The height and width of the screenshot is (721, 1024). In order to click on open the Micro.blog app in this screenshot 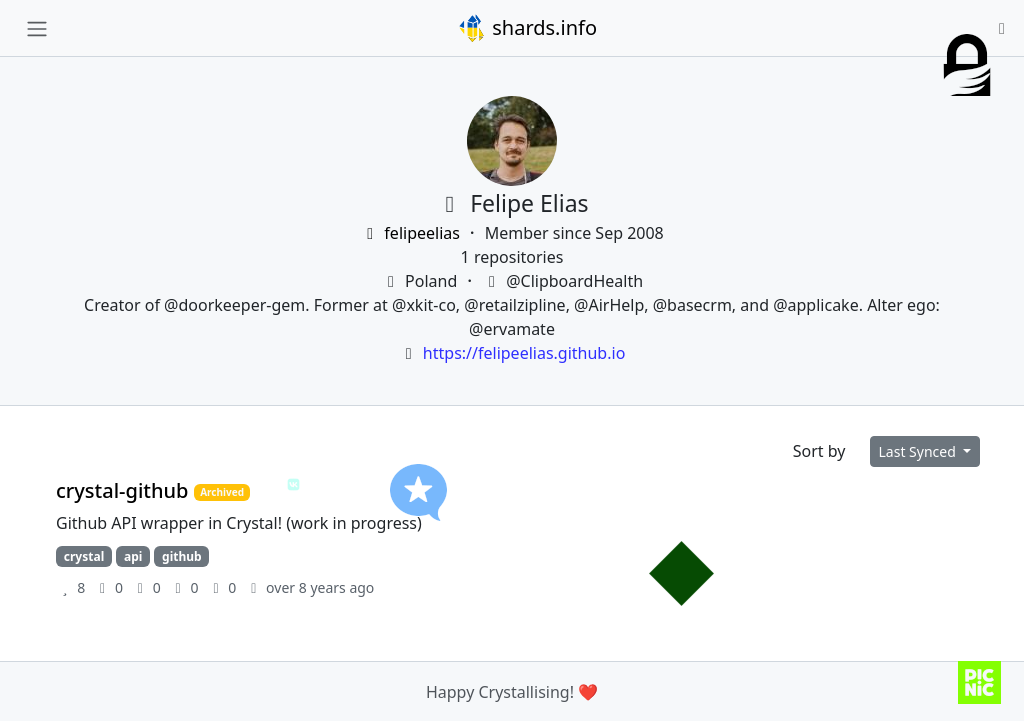, I will do `click(418, 492)`.